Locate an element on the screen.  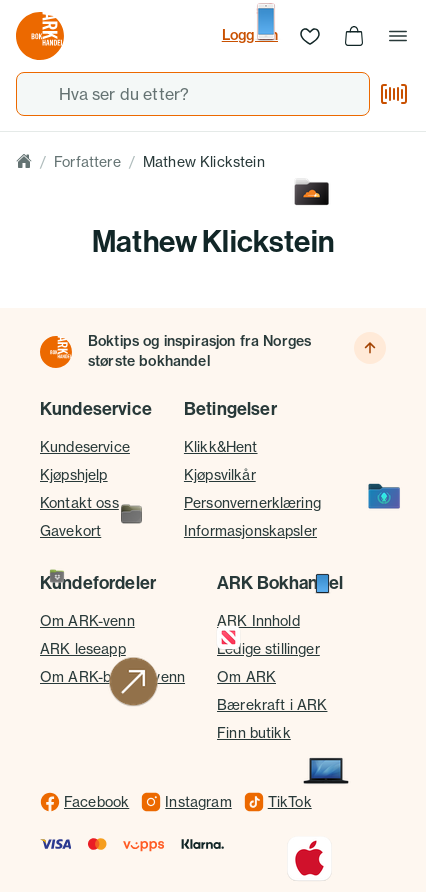
open your dropbox folder is located at coordinates (57, 576).